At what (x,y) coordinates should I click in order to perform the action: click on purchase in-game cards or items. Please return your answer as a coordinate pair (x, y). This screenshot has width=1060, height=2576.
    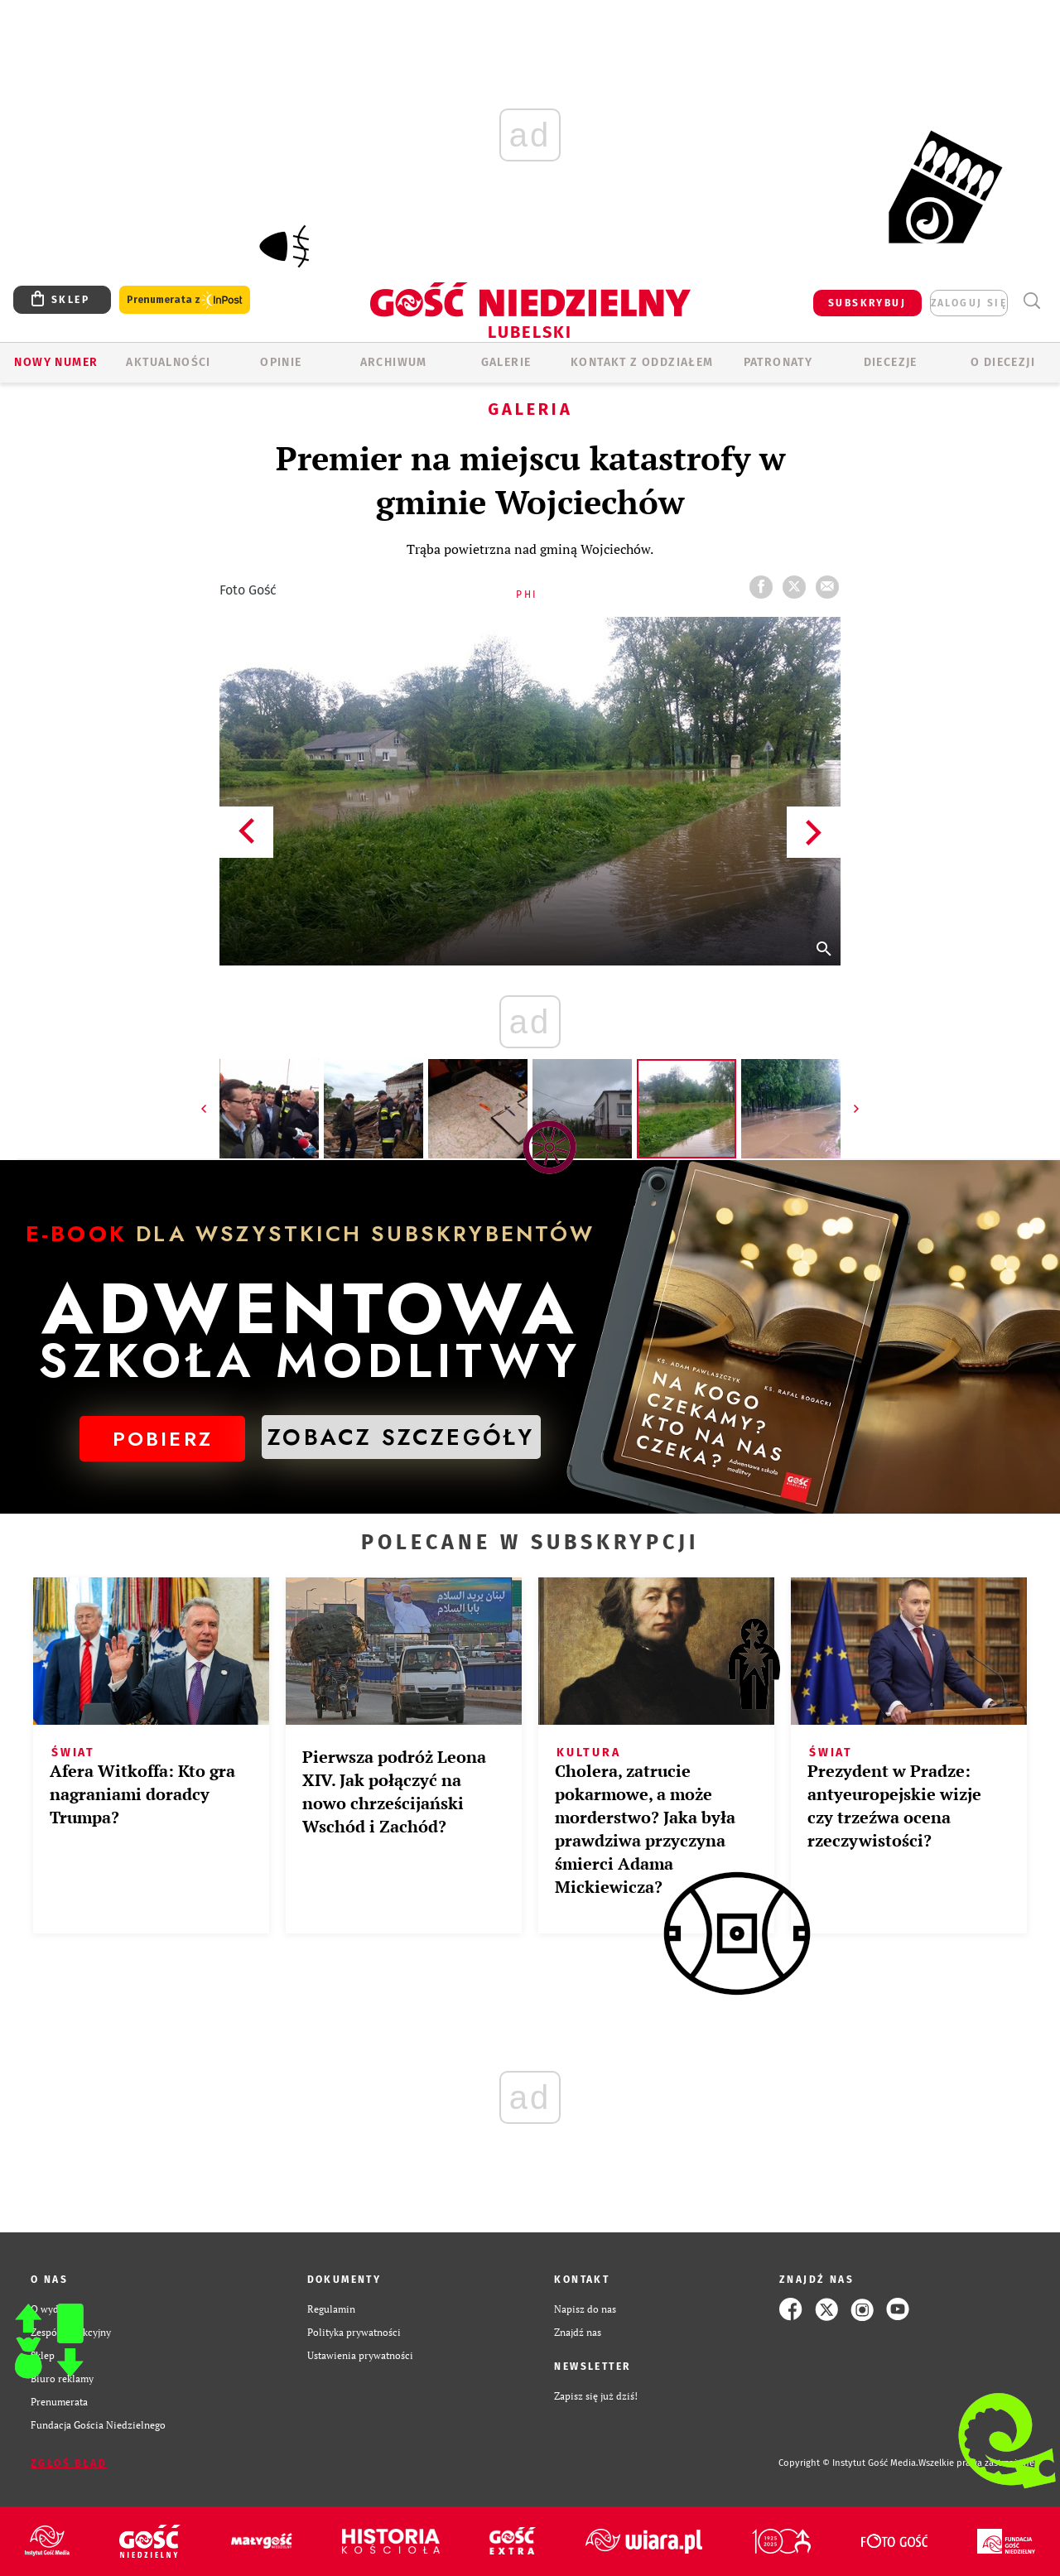
    Looking at the image, I should click on (49, 2340).